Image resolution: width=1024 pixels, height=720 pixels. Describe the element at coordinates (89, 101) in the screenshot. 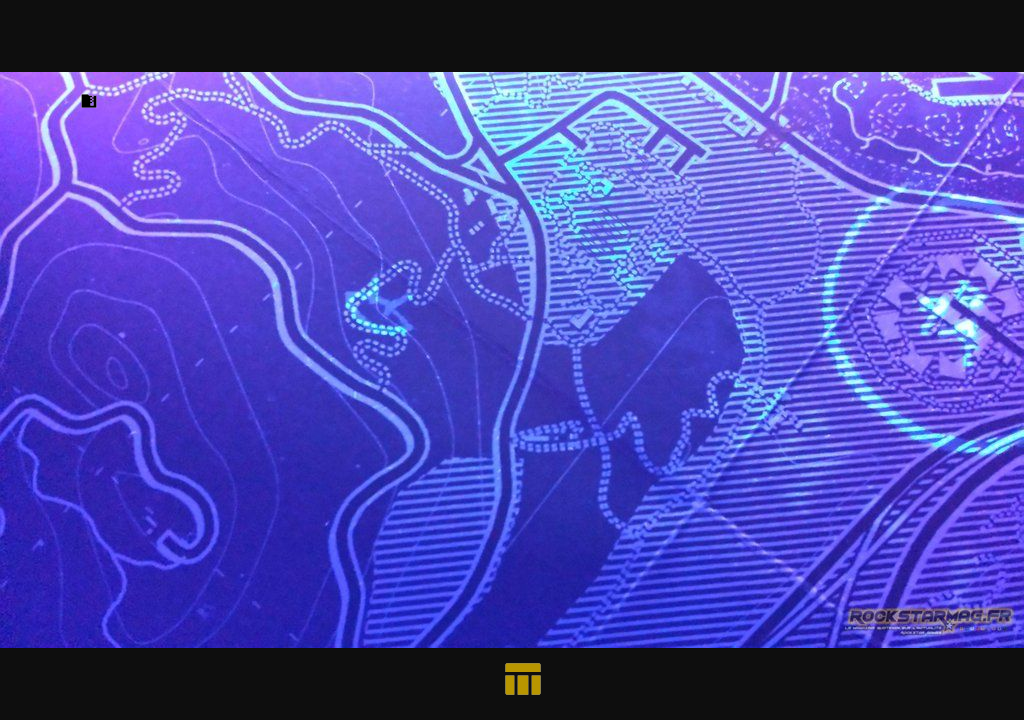

I see `open compressed folder` at that location.